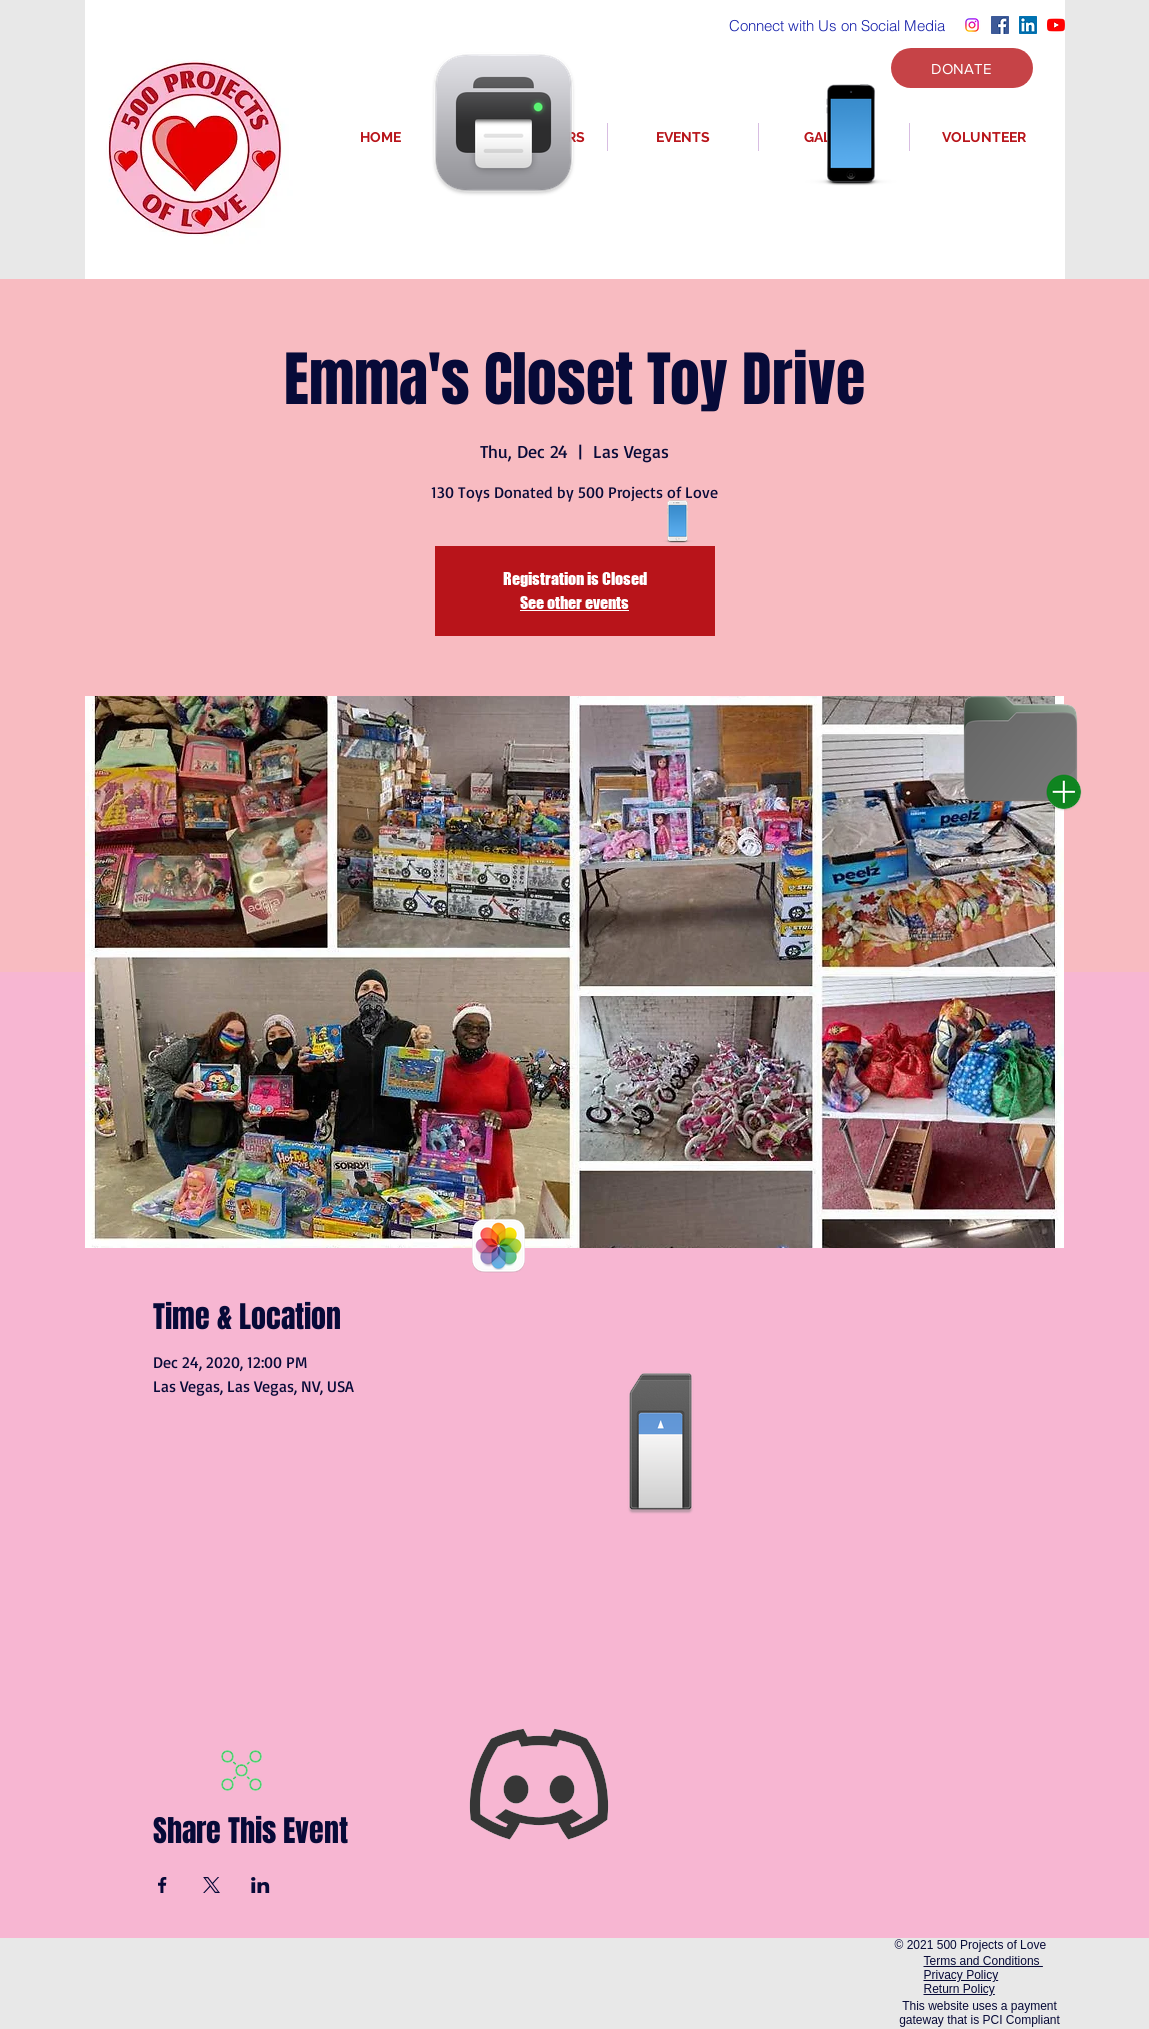 The image size is (1149, 2029). I want to click on open the Photos app, so click(498, 1245).